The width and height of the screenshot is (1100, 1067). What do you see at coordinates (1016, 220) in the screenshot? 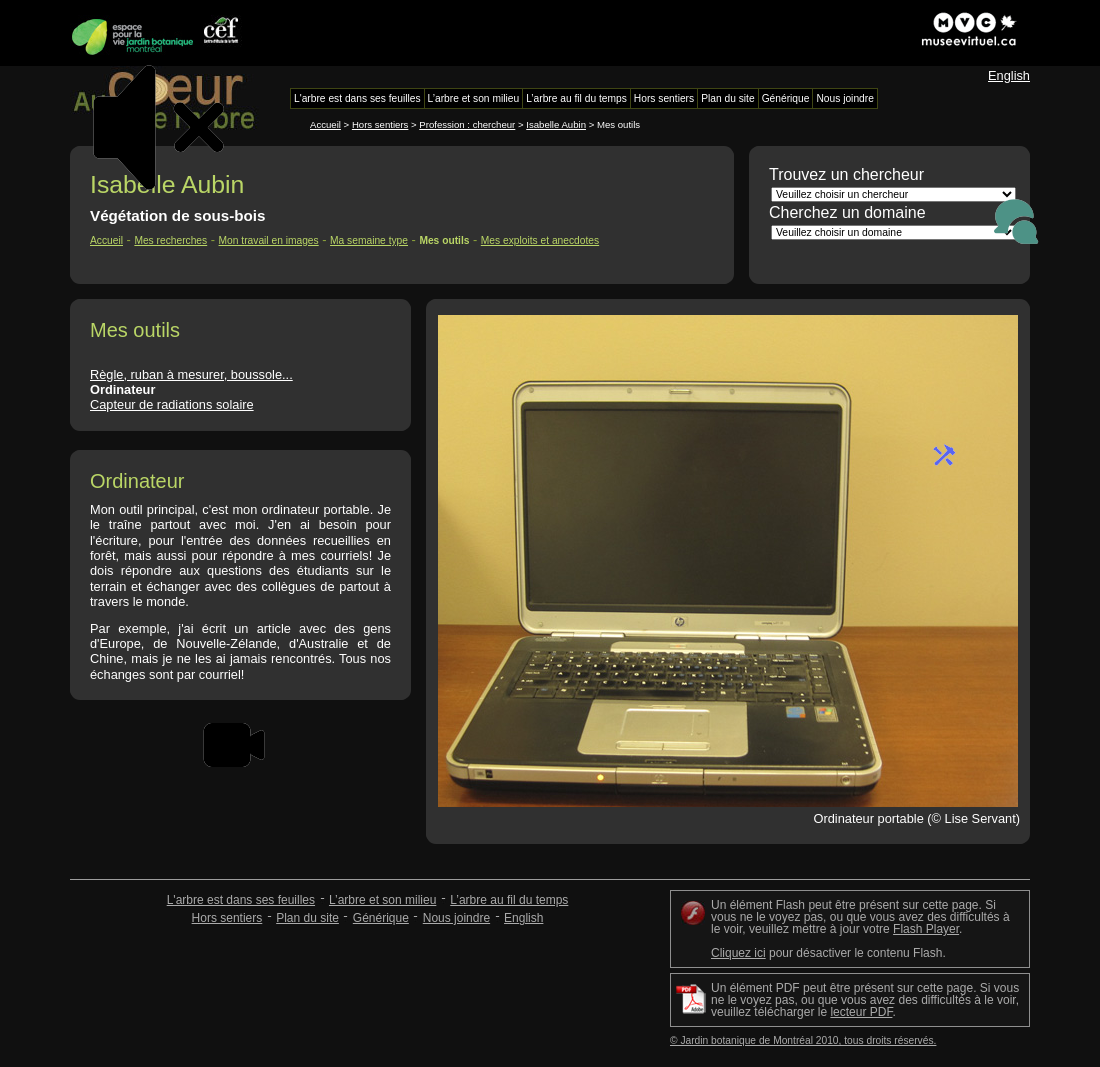
I see `access a forum channel` at bounding box center [1016, 220].